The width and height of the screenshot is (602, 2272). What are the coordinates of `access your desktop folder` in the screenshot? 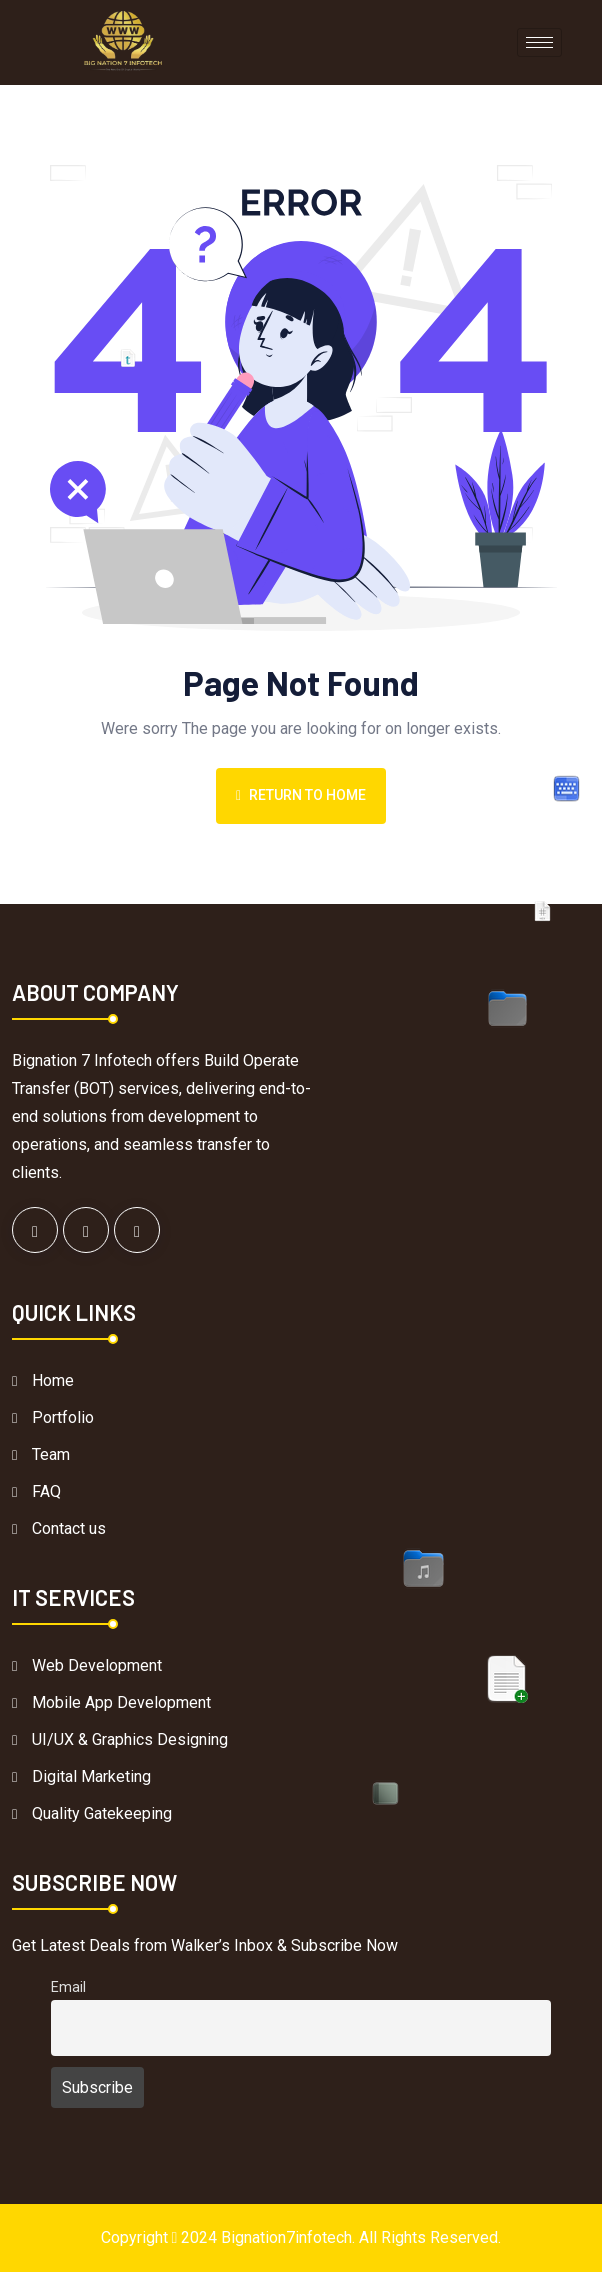 It's located at (385, 1792).